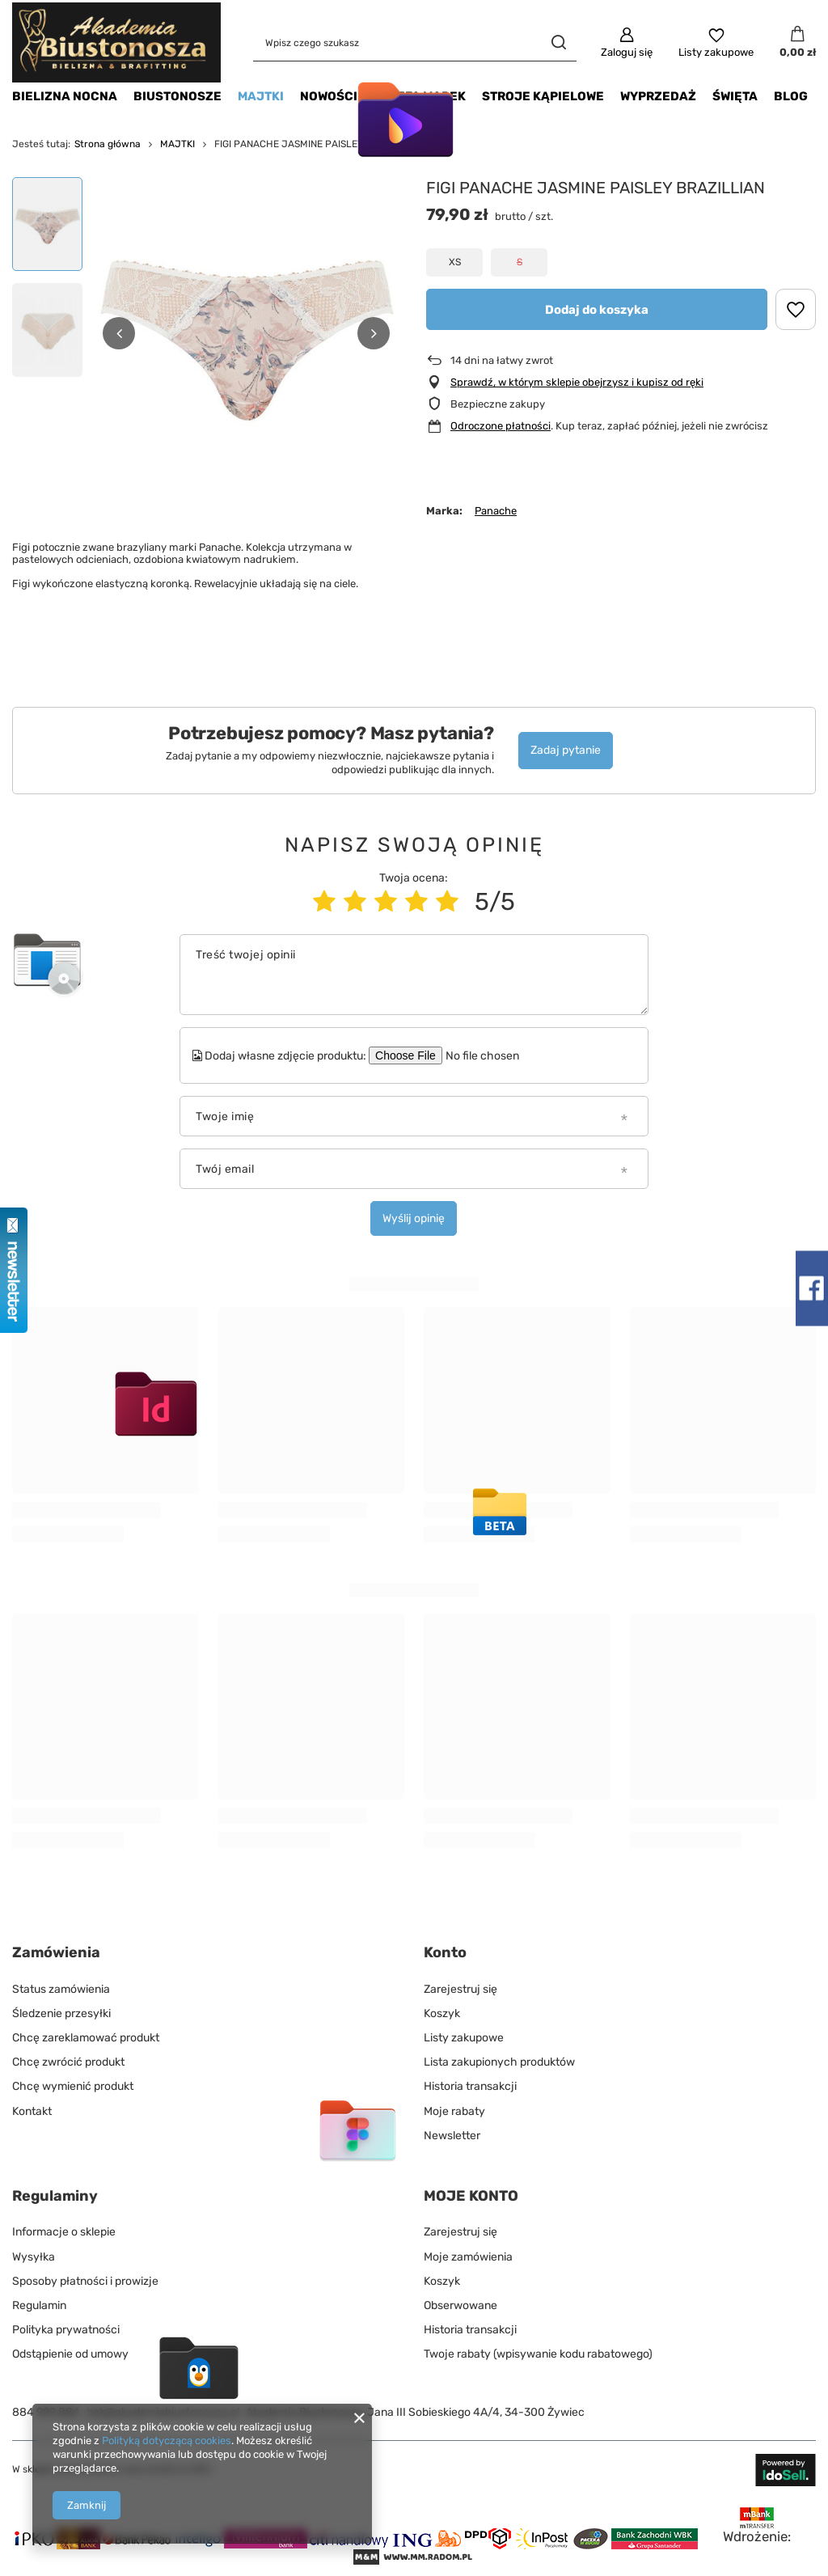 Image resolution: width=828 pixels, height=2576 pixels. What do you see at coordinates (405, 122) in the screenshot?
I see `open wondershare uniconverter project folder` at bounding box center [405, 122].